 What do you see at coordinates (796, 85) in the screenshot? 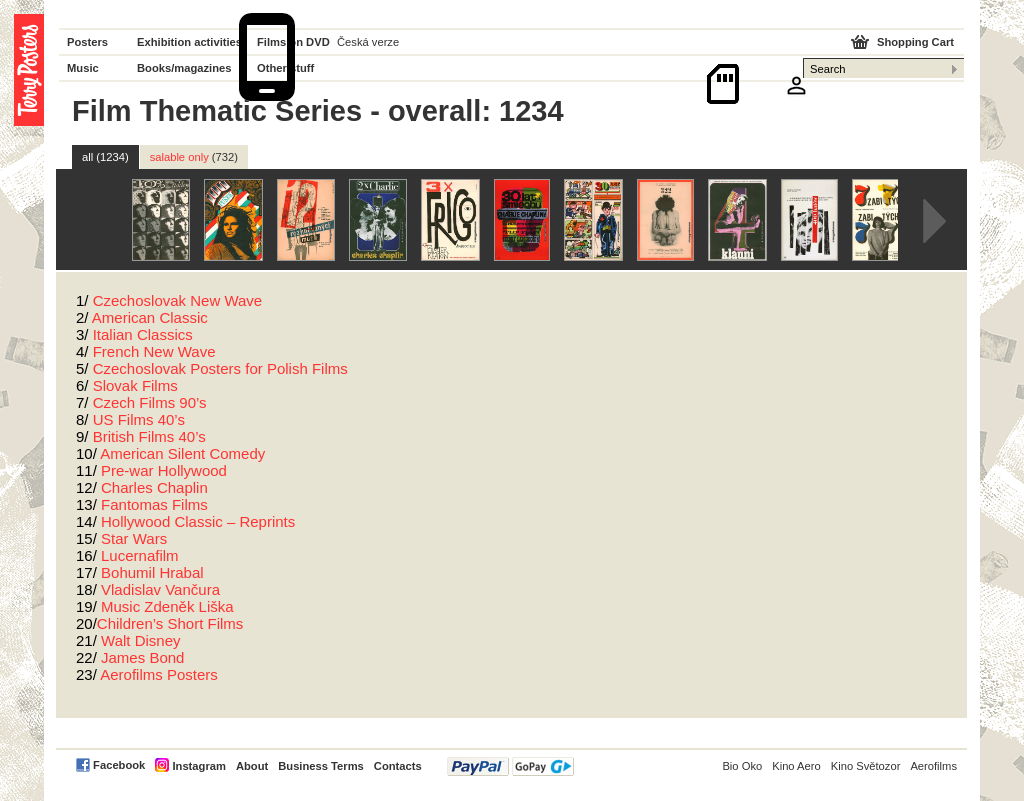
I see `view your profile` at bounding box center [796, 85].